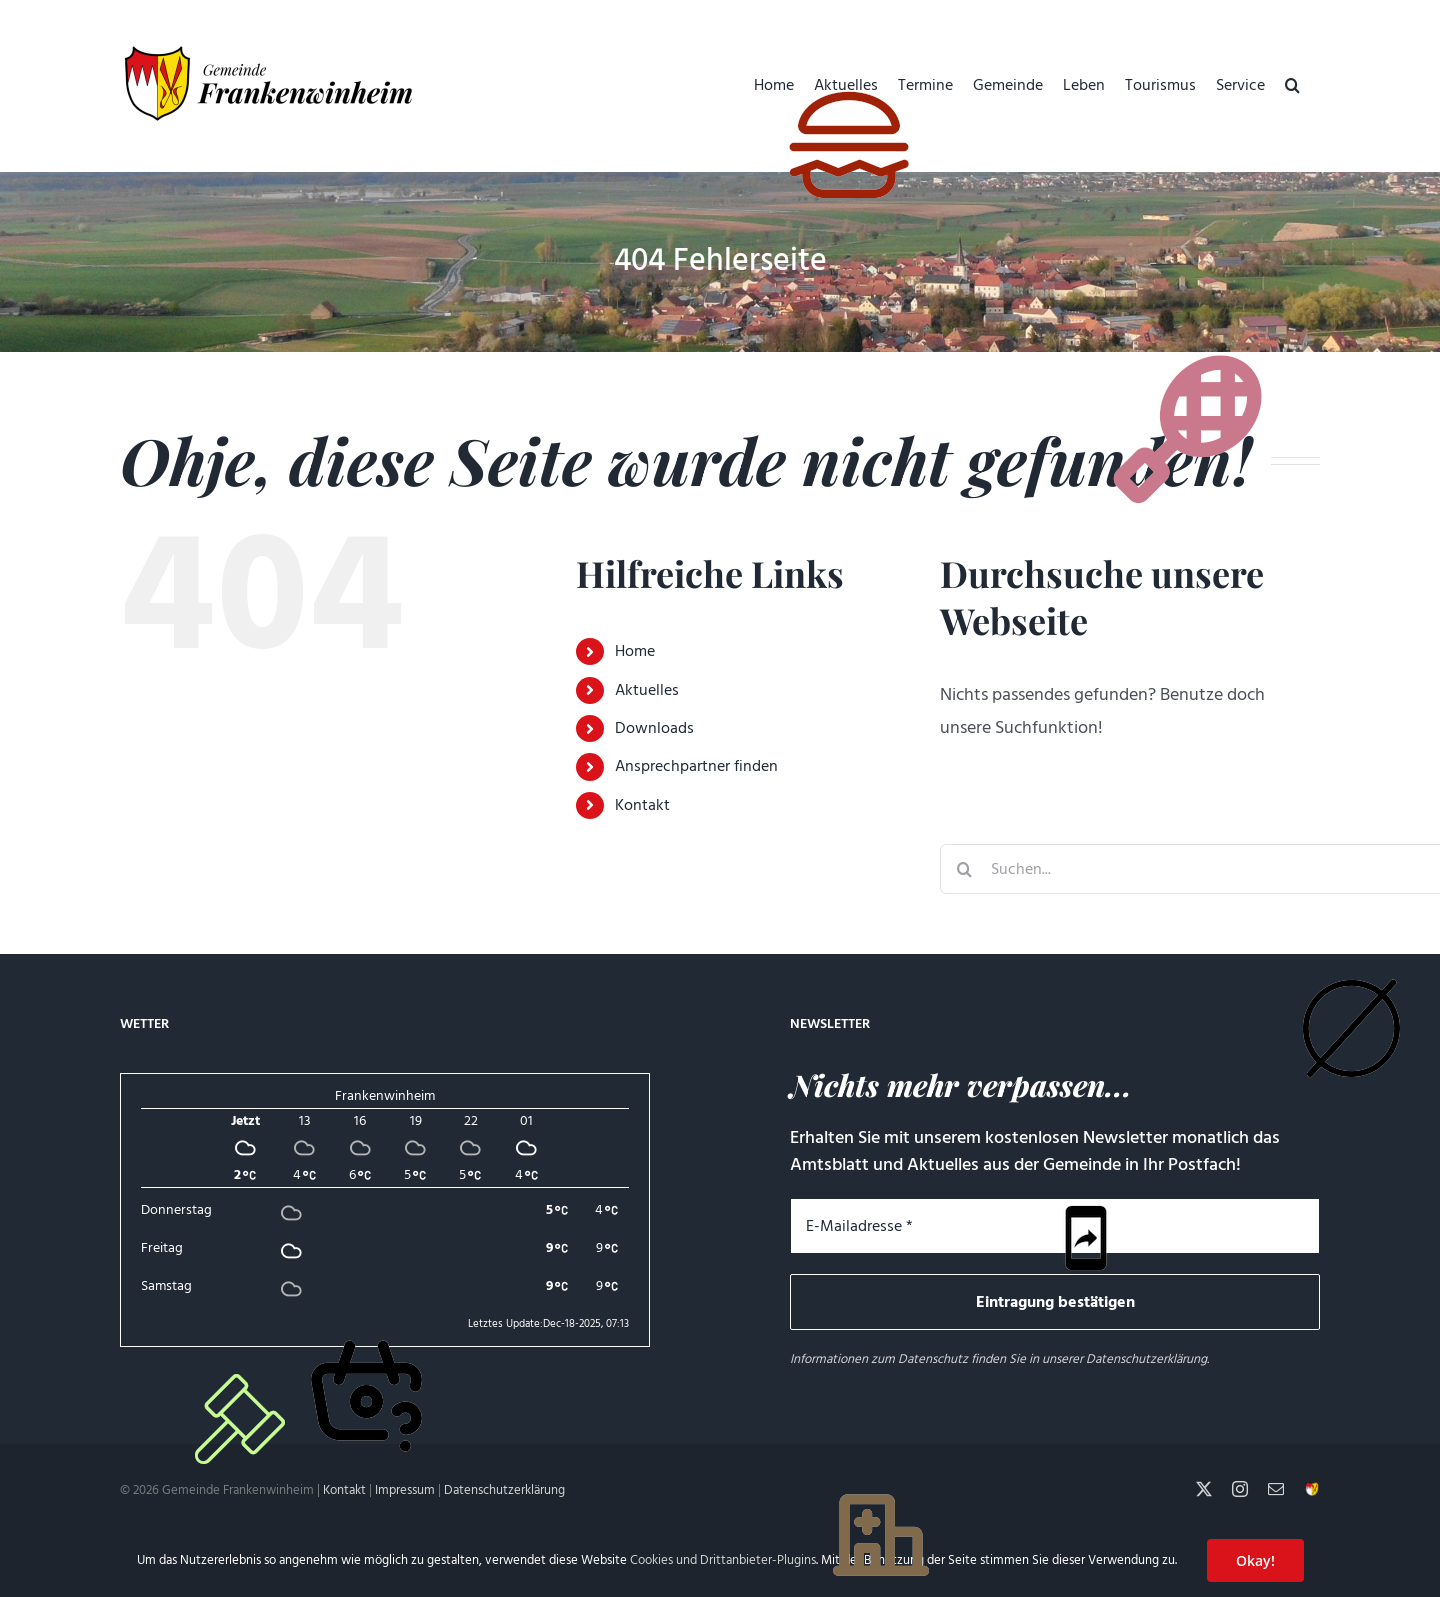  What do you see at coordinates (1351, 1028) in the screenshot?
I see `indicates an empty or null state` at bounding box center [1351, 1028].